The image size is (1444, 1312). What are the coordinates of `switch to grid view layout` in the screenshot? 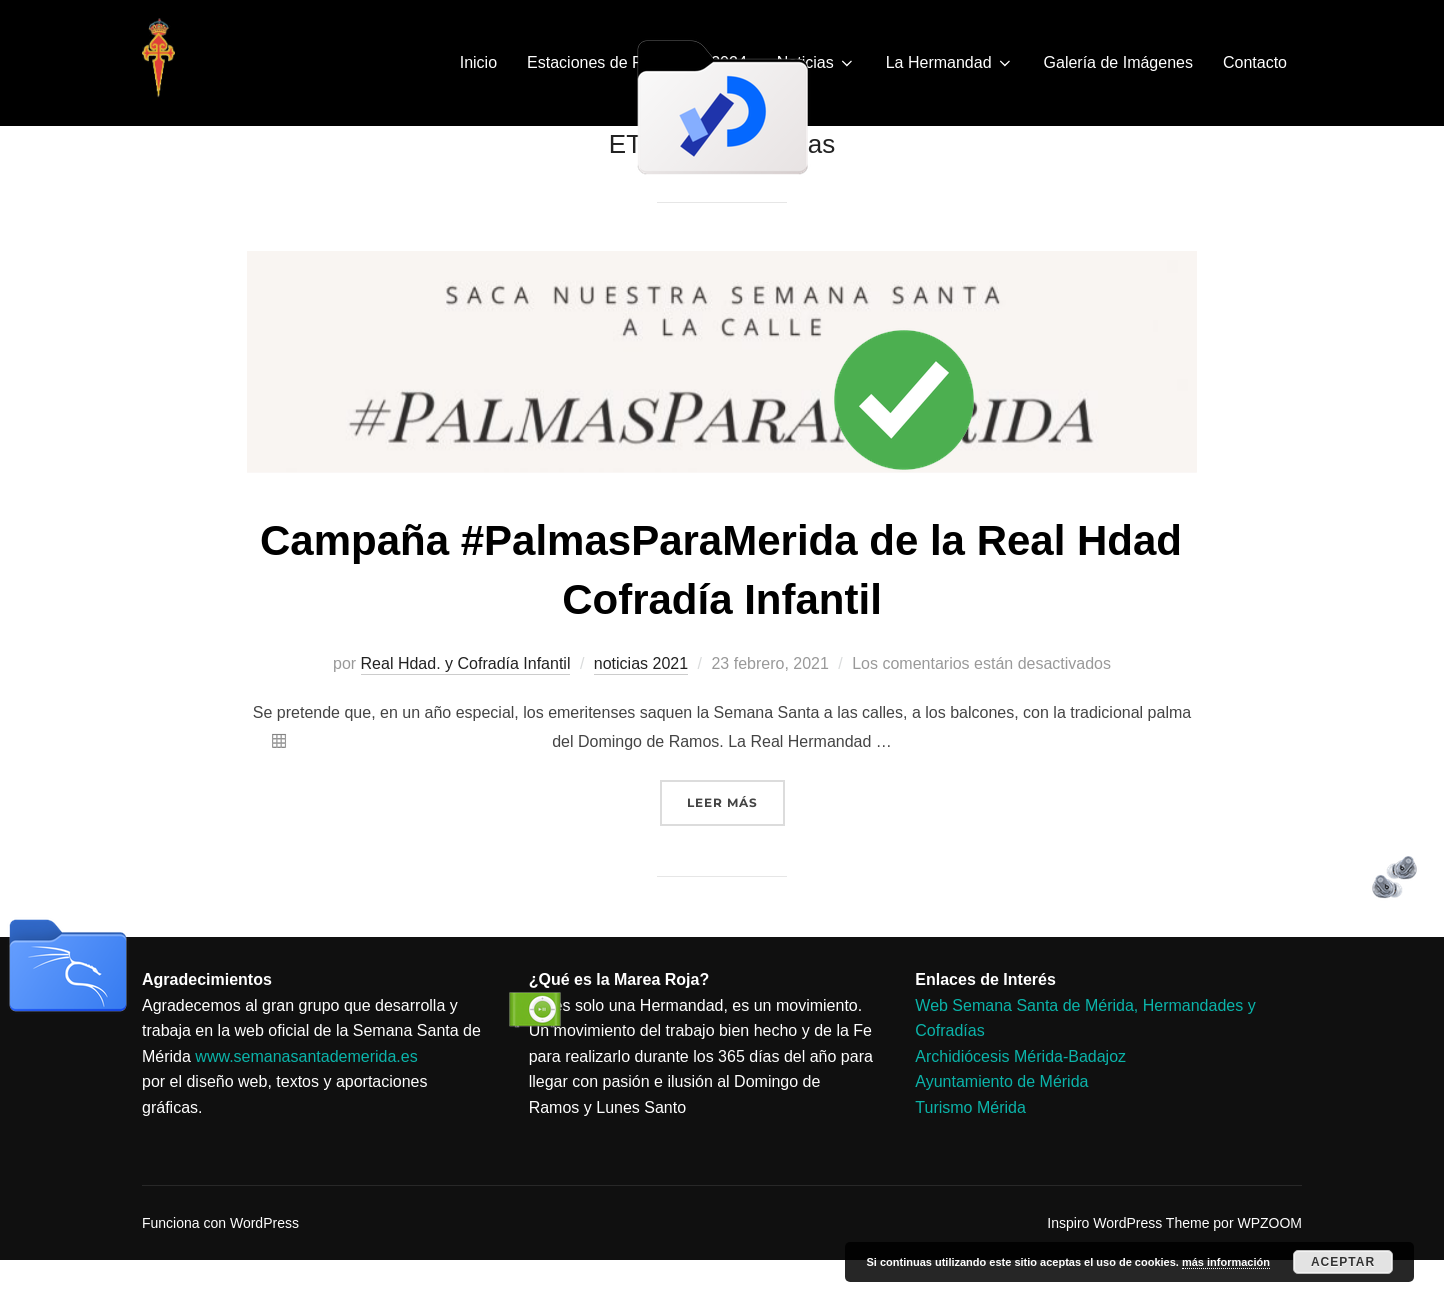 It's located at (278, 741).